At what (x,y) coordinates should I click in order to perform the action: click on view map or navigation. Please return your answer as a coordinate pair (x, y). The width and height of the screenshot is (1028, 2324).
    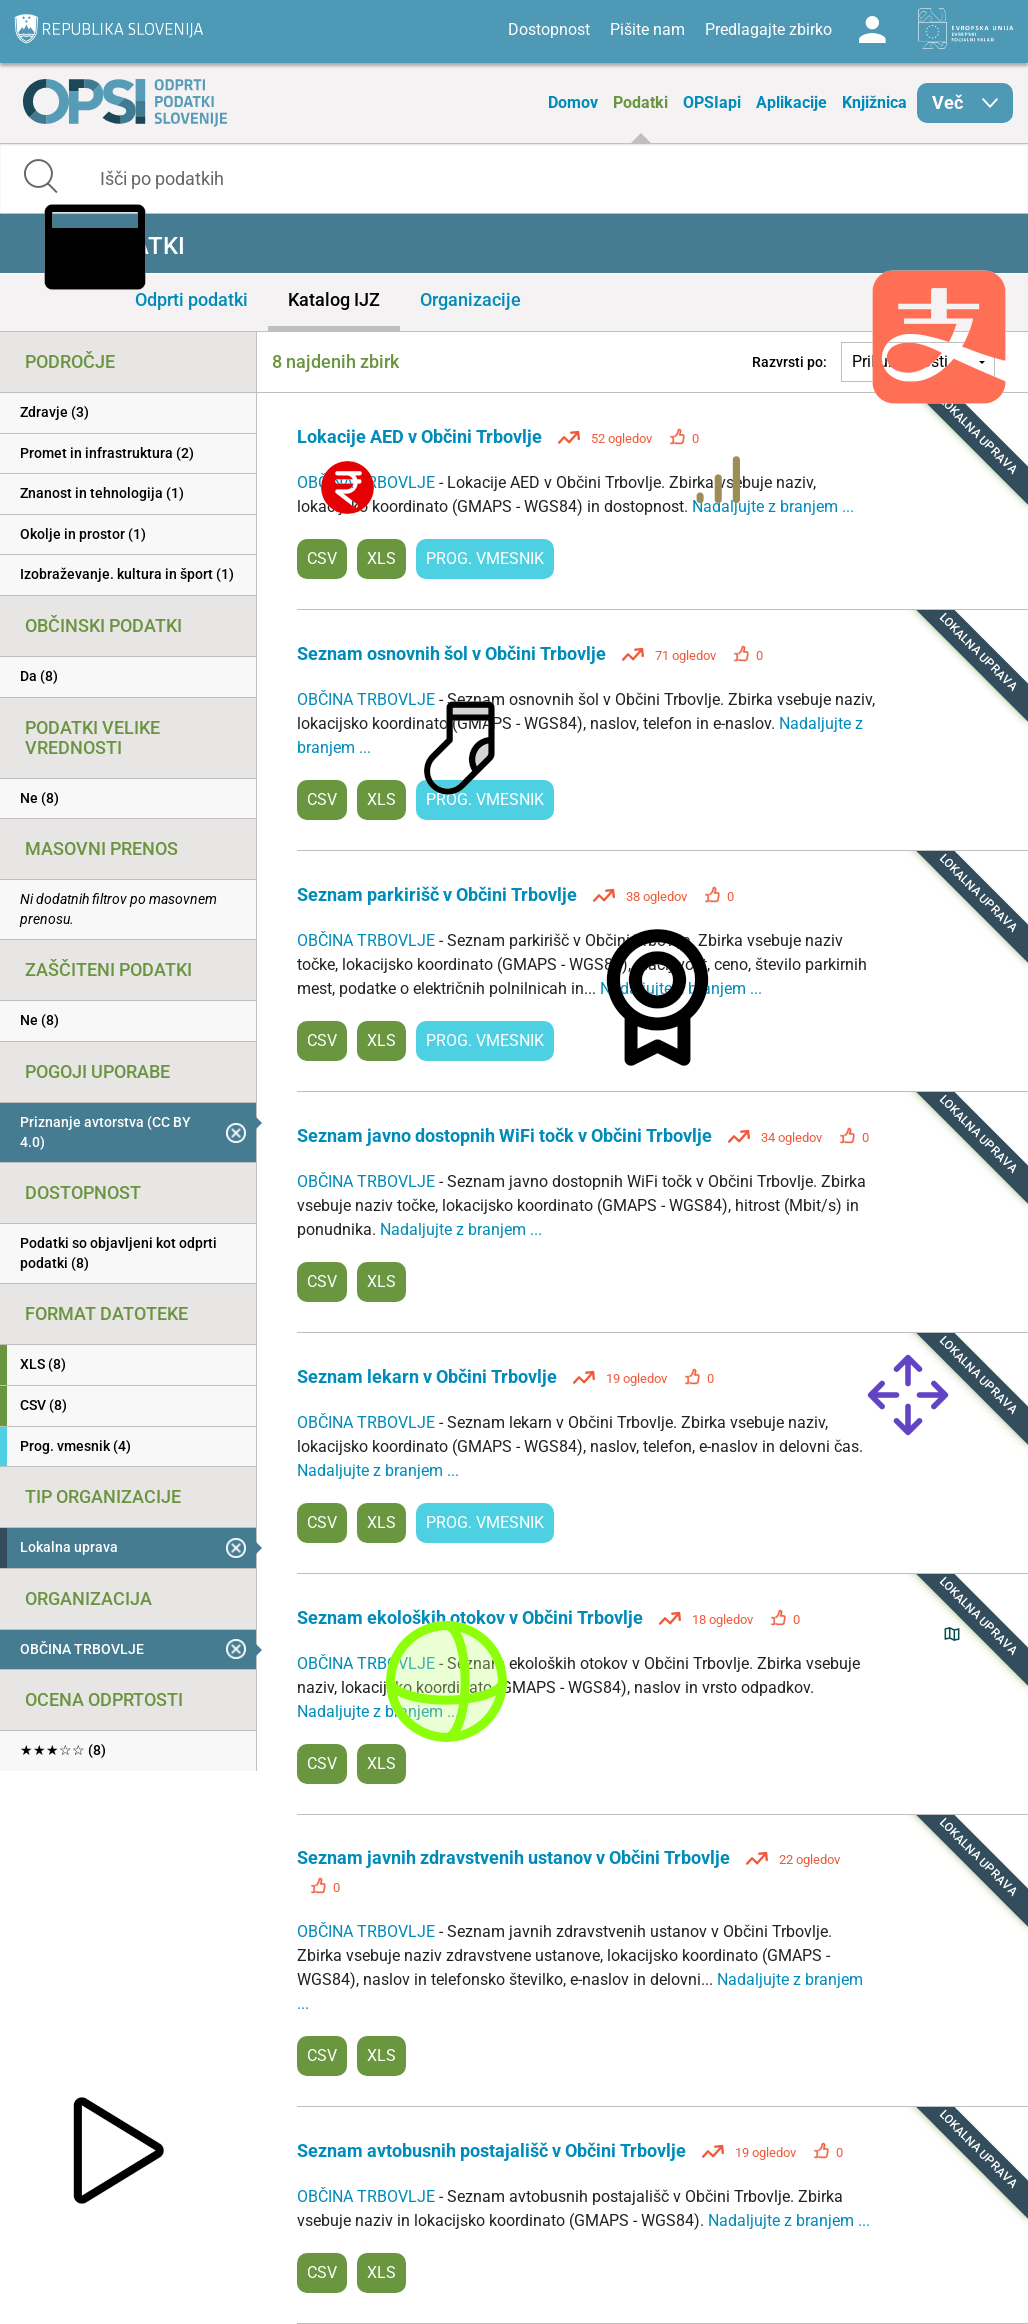
    Looking at the image, I should click on (952, 1634).